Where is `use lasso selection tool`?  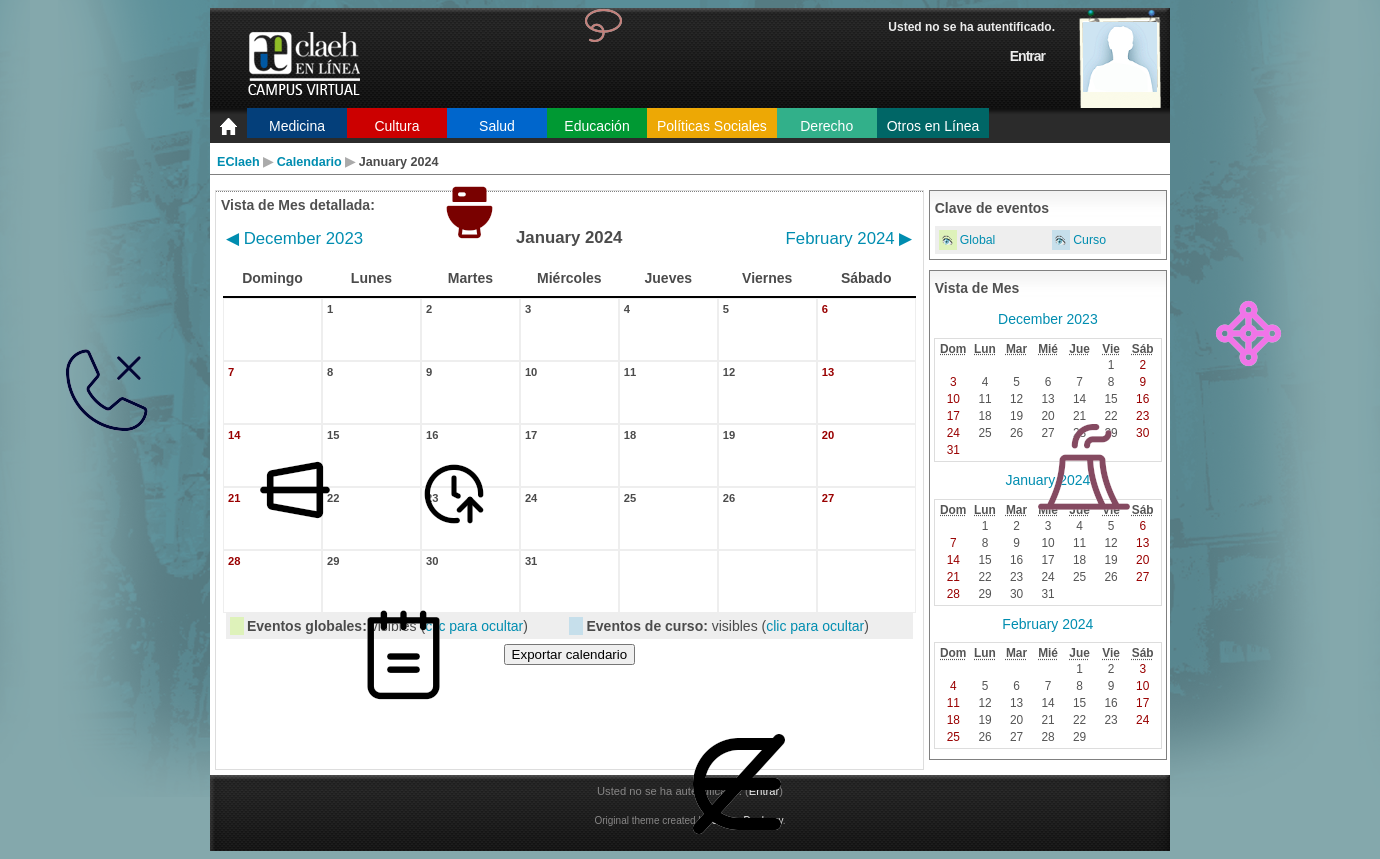 use lasso selection tool is located at coordinates (603, 23).